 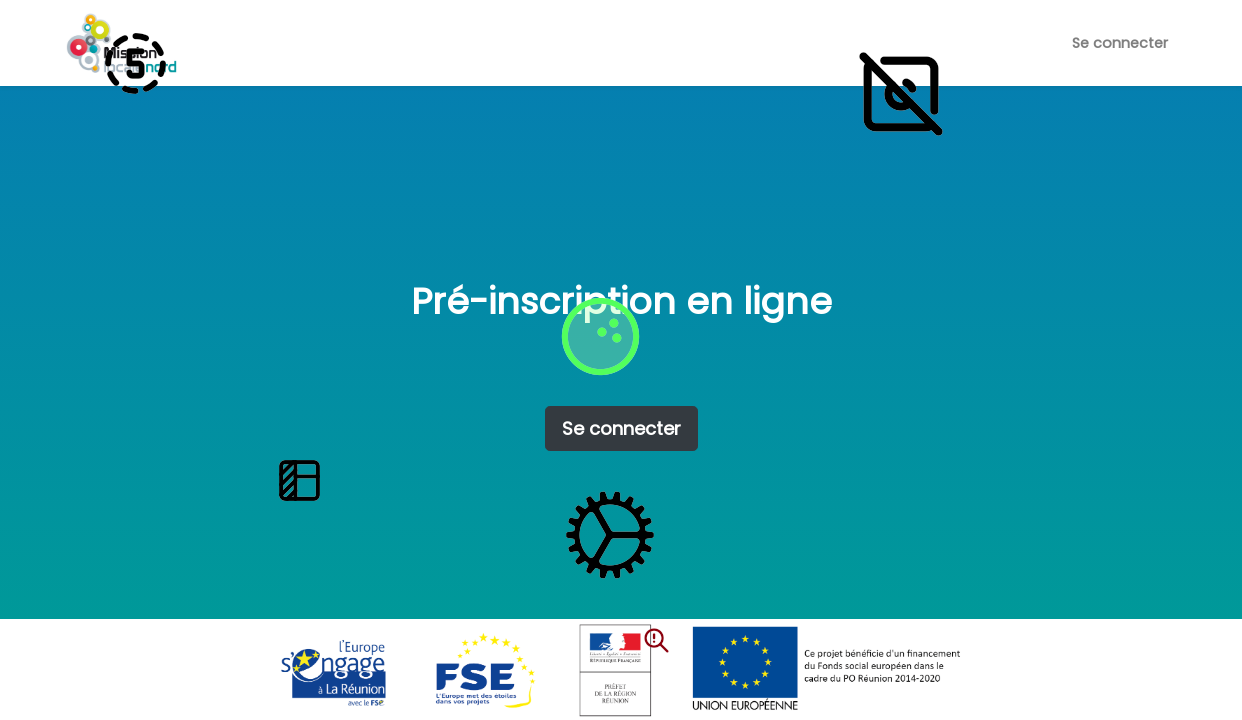 I want to click on step 5 of a multi-step process, so click(x=135, y=63).